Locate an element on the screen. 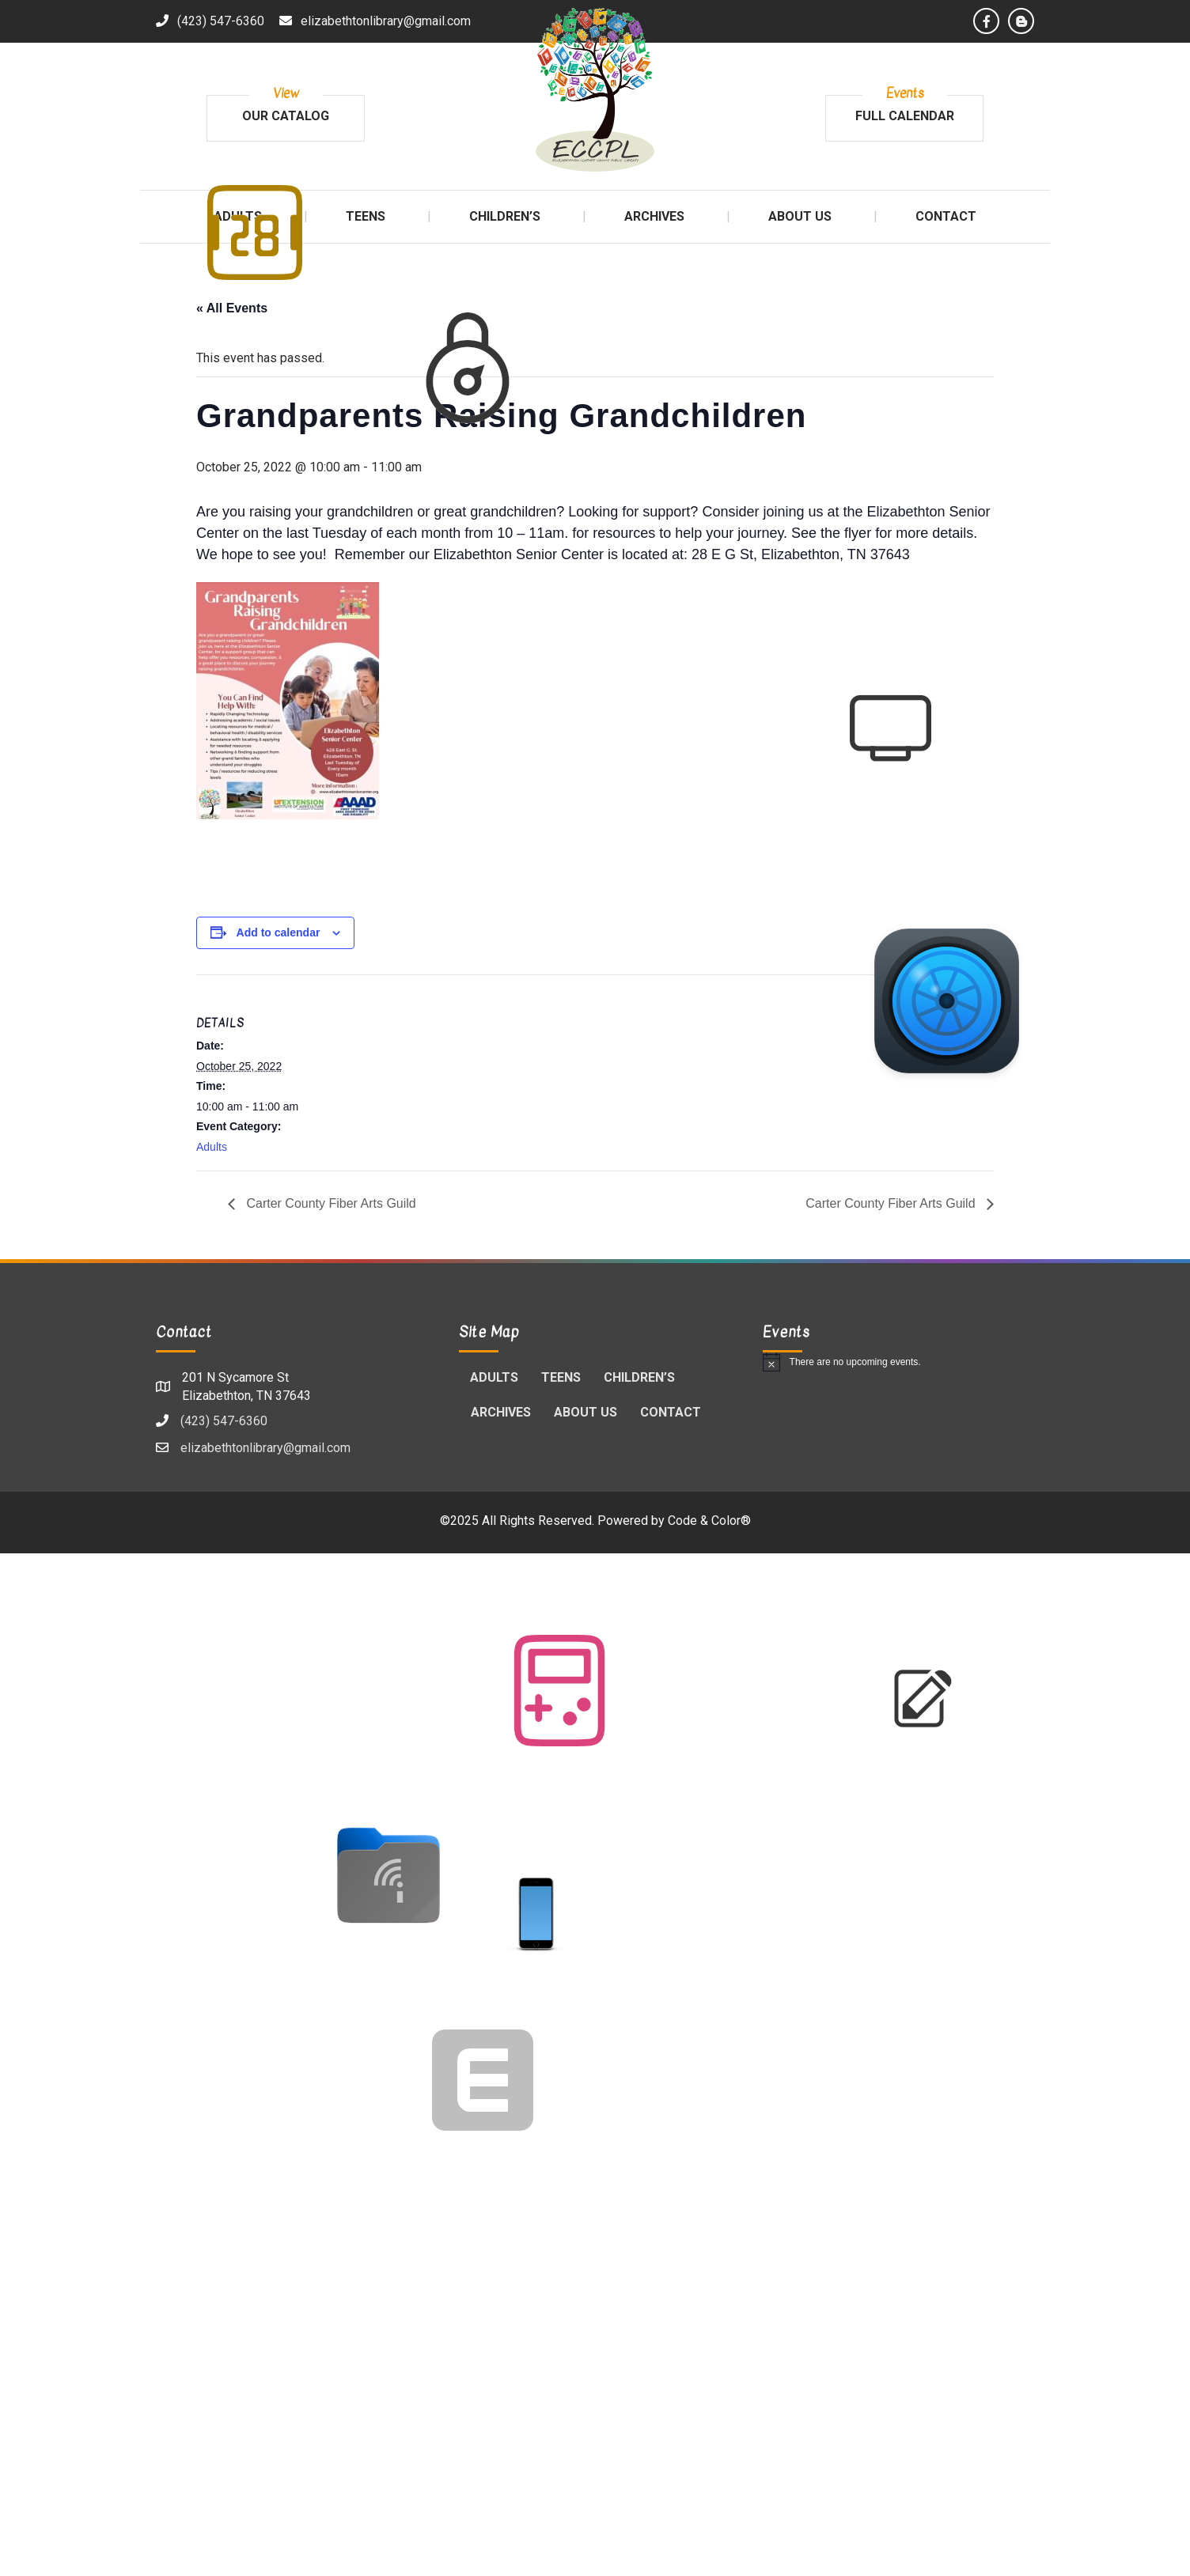 This screenshot has width=1190, height=2576. open text editor application is located at coordinates (919, 1698).